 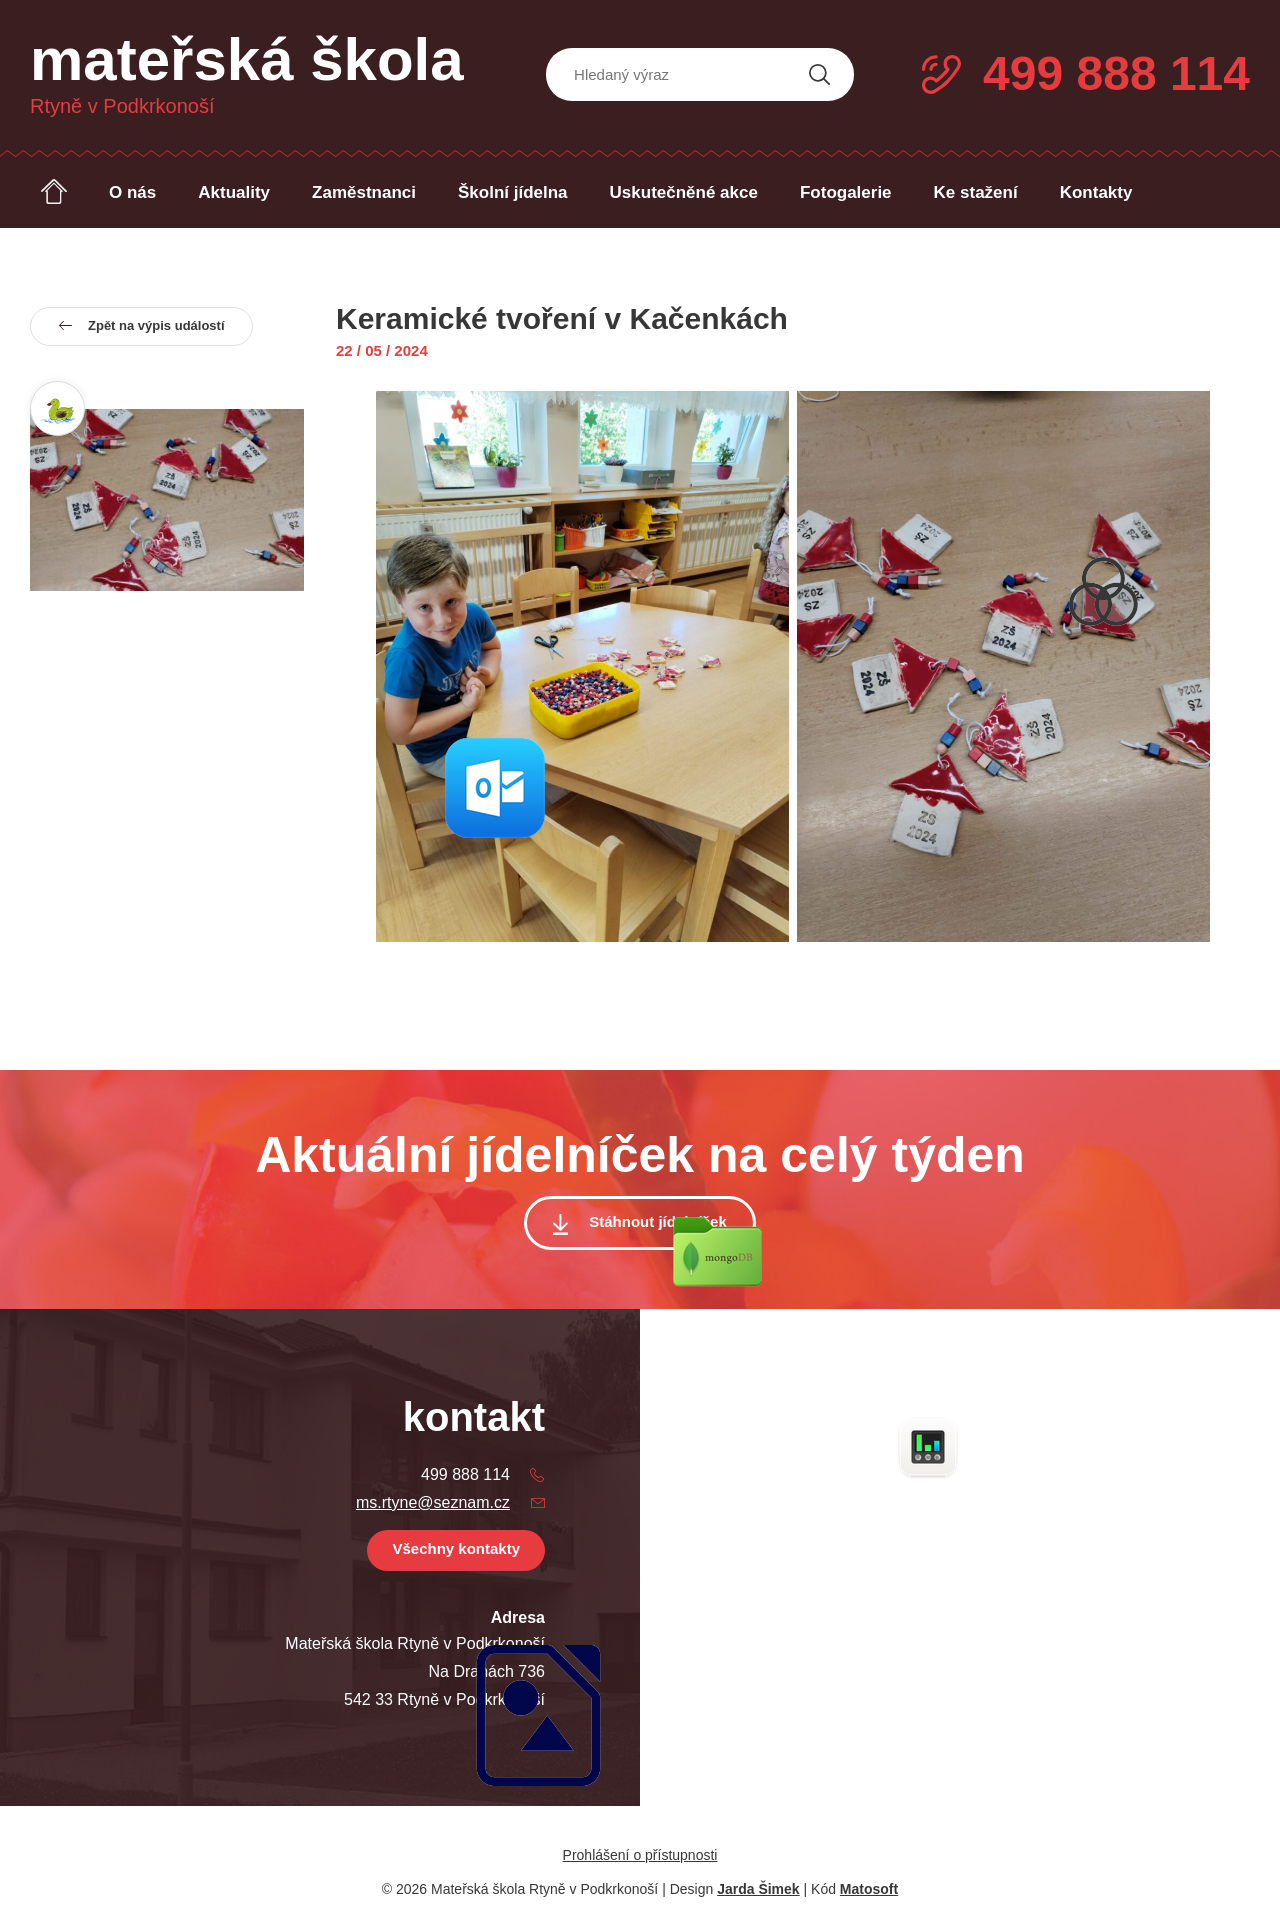 I want to click on access color and display preferences, so click(x=1103, y=591).